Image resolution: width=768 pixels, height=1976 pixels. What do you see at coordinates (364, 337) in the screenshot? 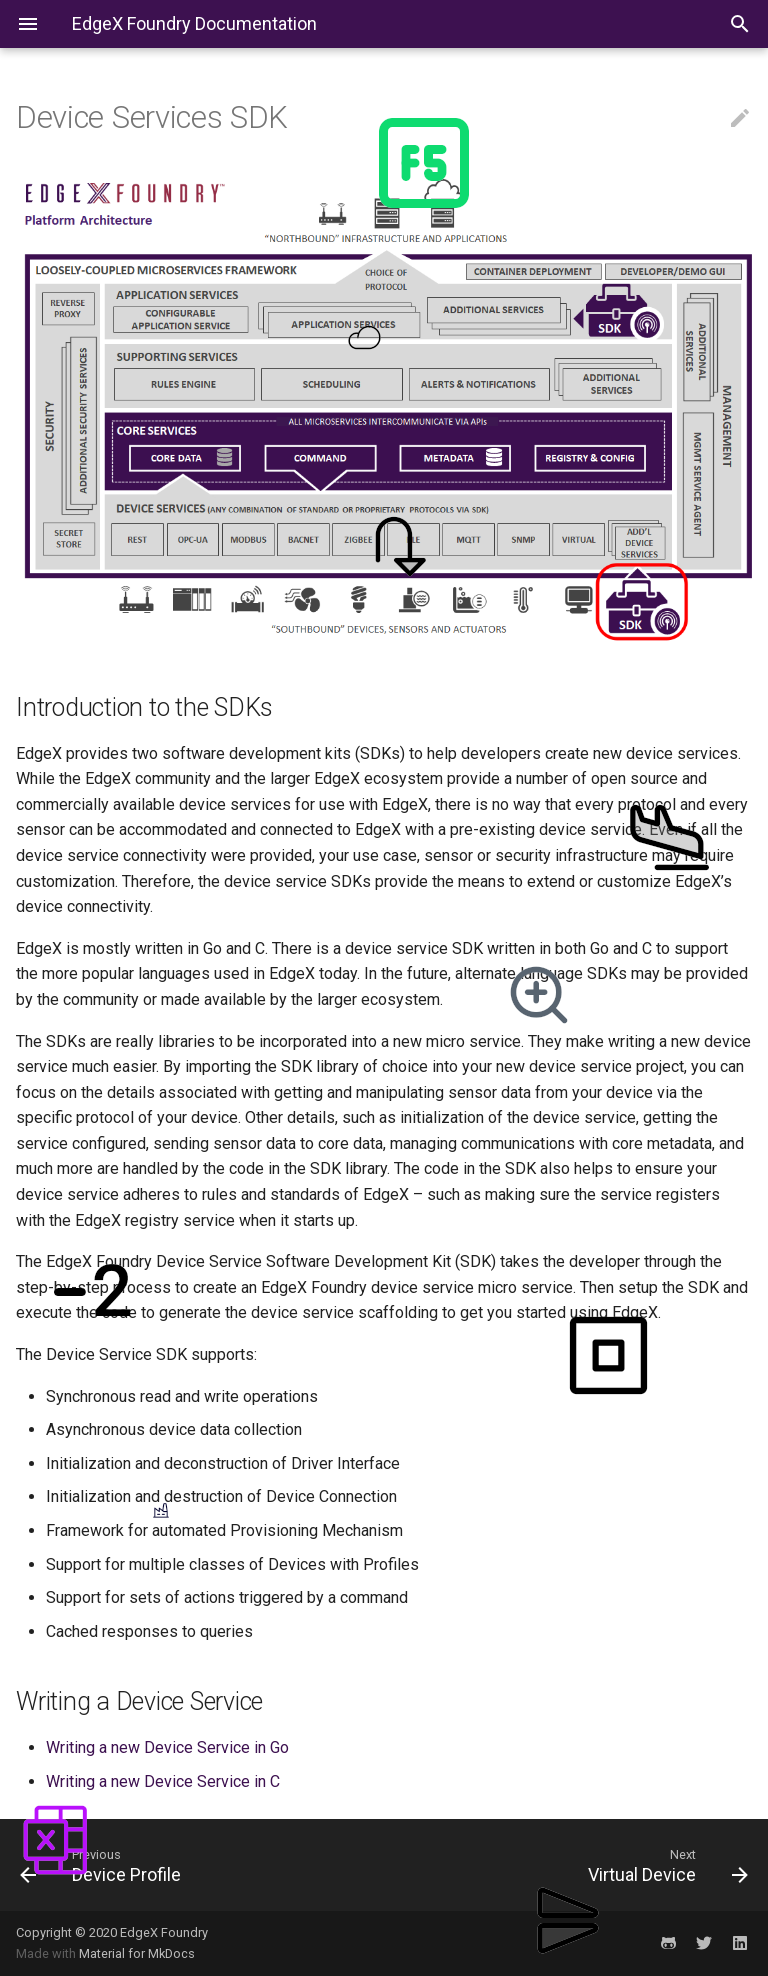
I see `access cloud storage` at bounding box center [364, 337].